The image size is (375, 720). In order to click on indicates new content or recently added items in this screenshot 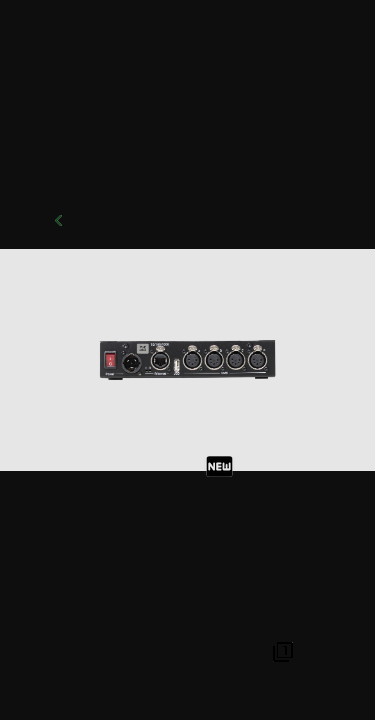, I will do `click(219, 466)`.